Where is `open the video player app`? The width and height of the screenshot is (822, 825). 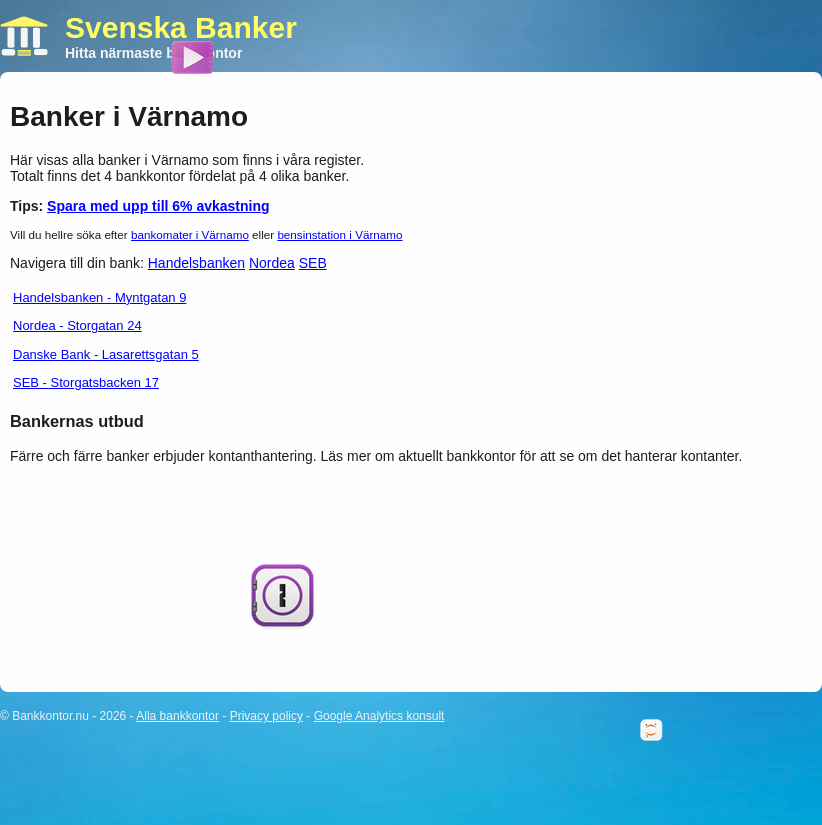
open the video player app is located at coordinates (192, 57).